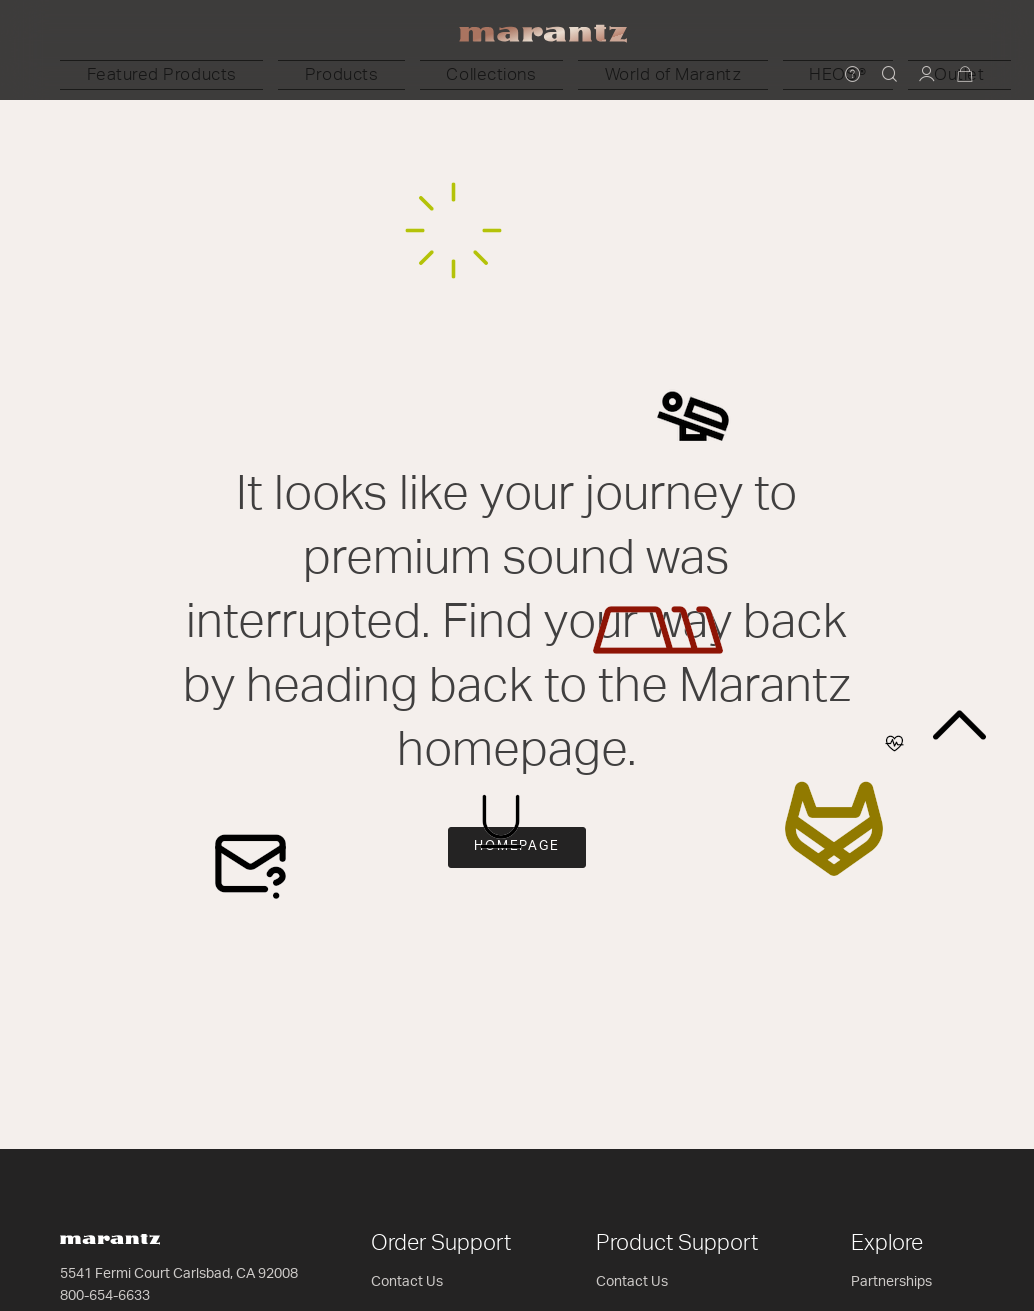 This screenshot has width=1034, height=1311. Describe the element at coordinates (250, 863) in the screenshot. I see `access email help or support` at that location.